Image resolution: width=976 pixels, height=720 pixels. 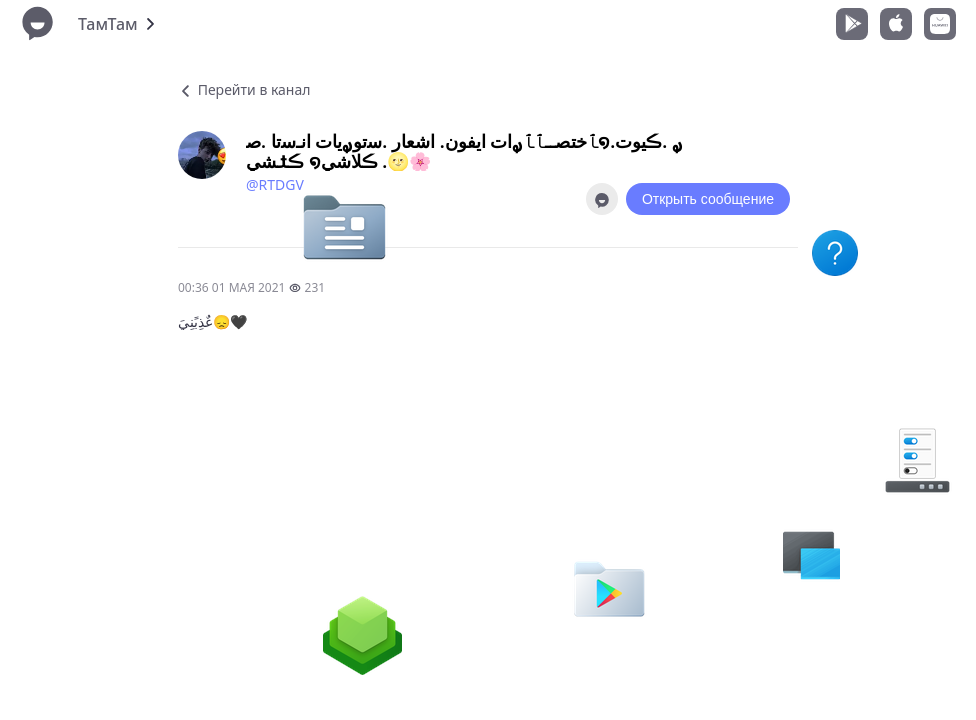 What do you see at coordinates (609, 591) in the screenshot?
I see `open folder containing google play store downloads` at bounding box center [609, 591].